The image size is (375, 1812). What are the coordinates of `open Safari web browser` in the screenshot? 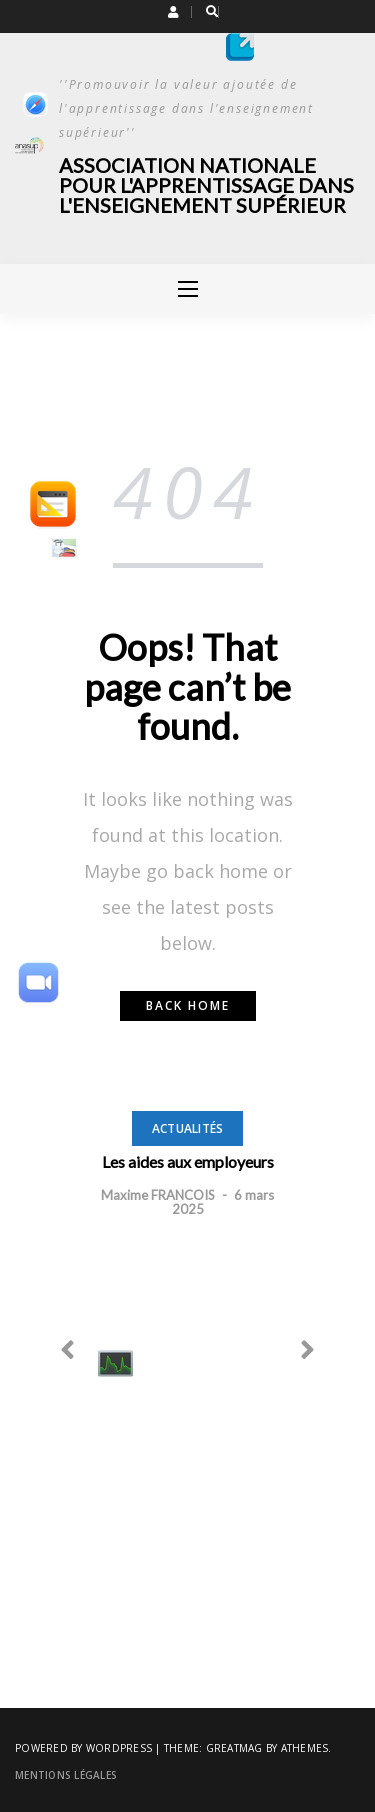 It's located at (35, 104).